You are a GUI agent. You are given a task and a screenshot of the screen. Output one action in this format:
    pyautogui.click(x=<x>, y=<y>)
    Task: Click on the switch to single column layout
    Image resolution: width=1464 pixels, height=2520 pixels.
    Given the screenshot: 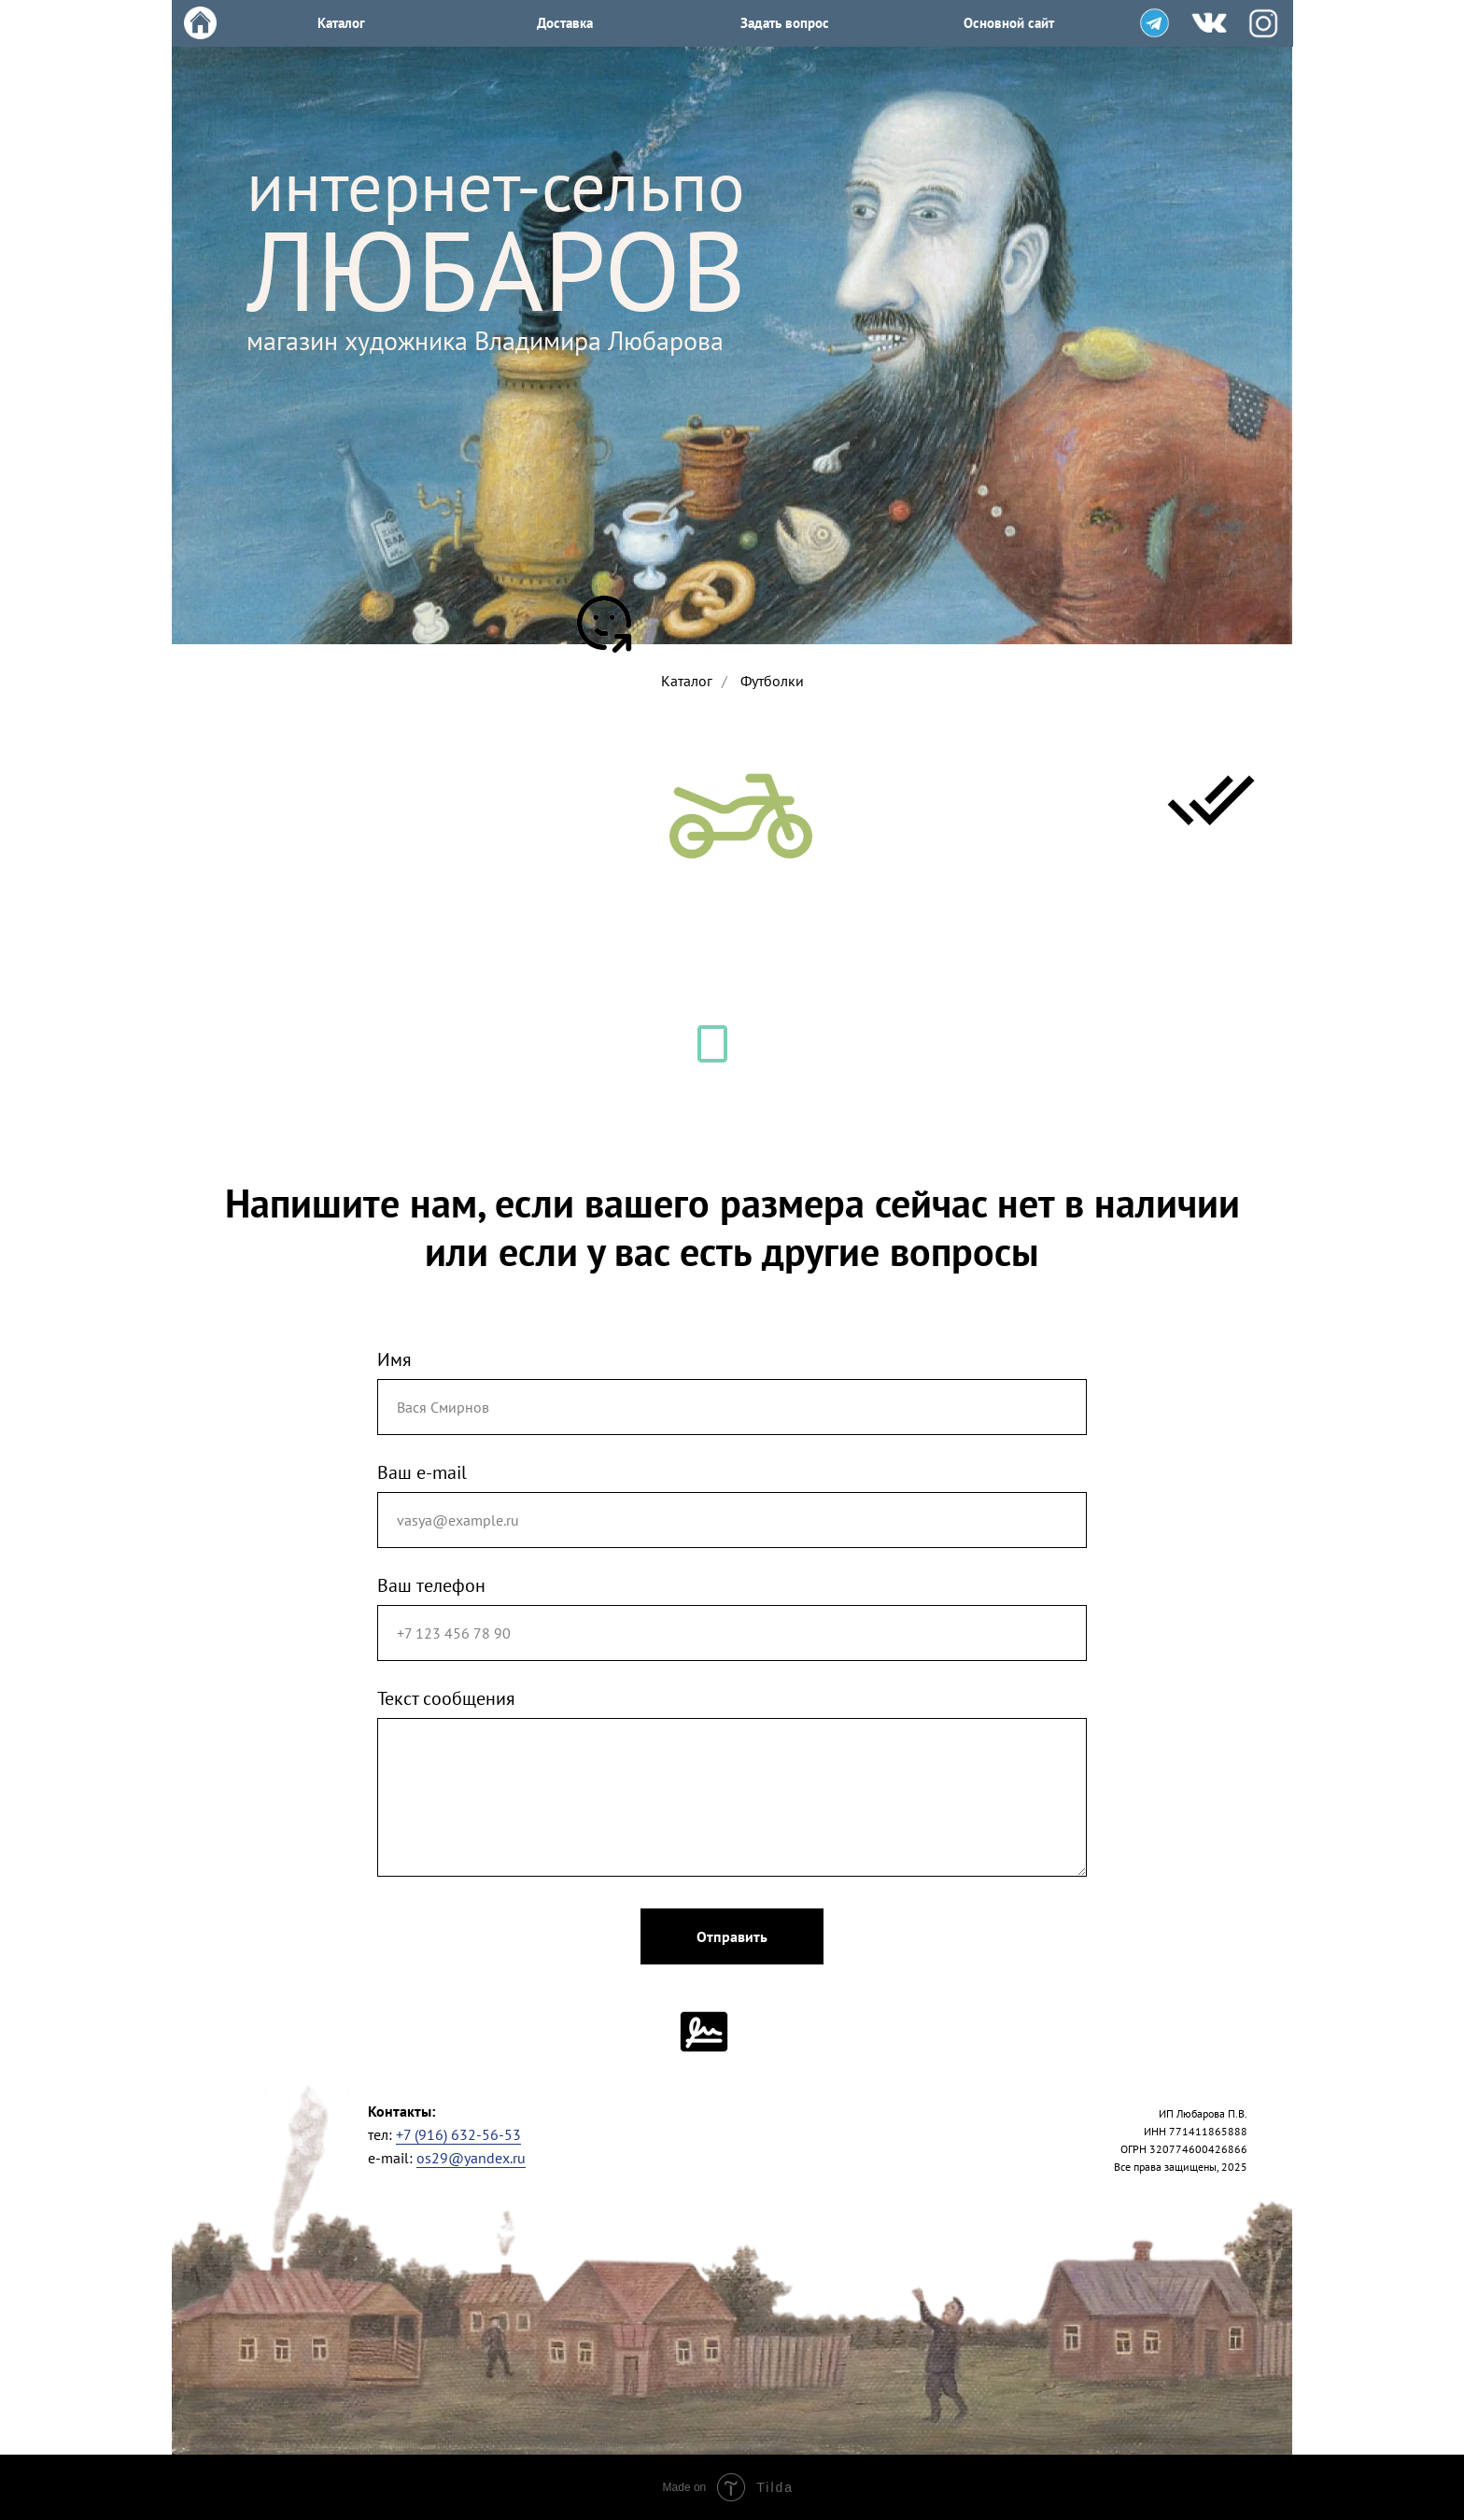 What is the action you would take?
    pyautogui.click(x=712, y=1044)
    